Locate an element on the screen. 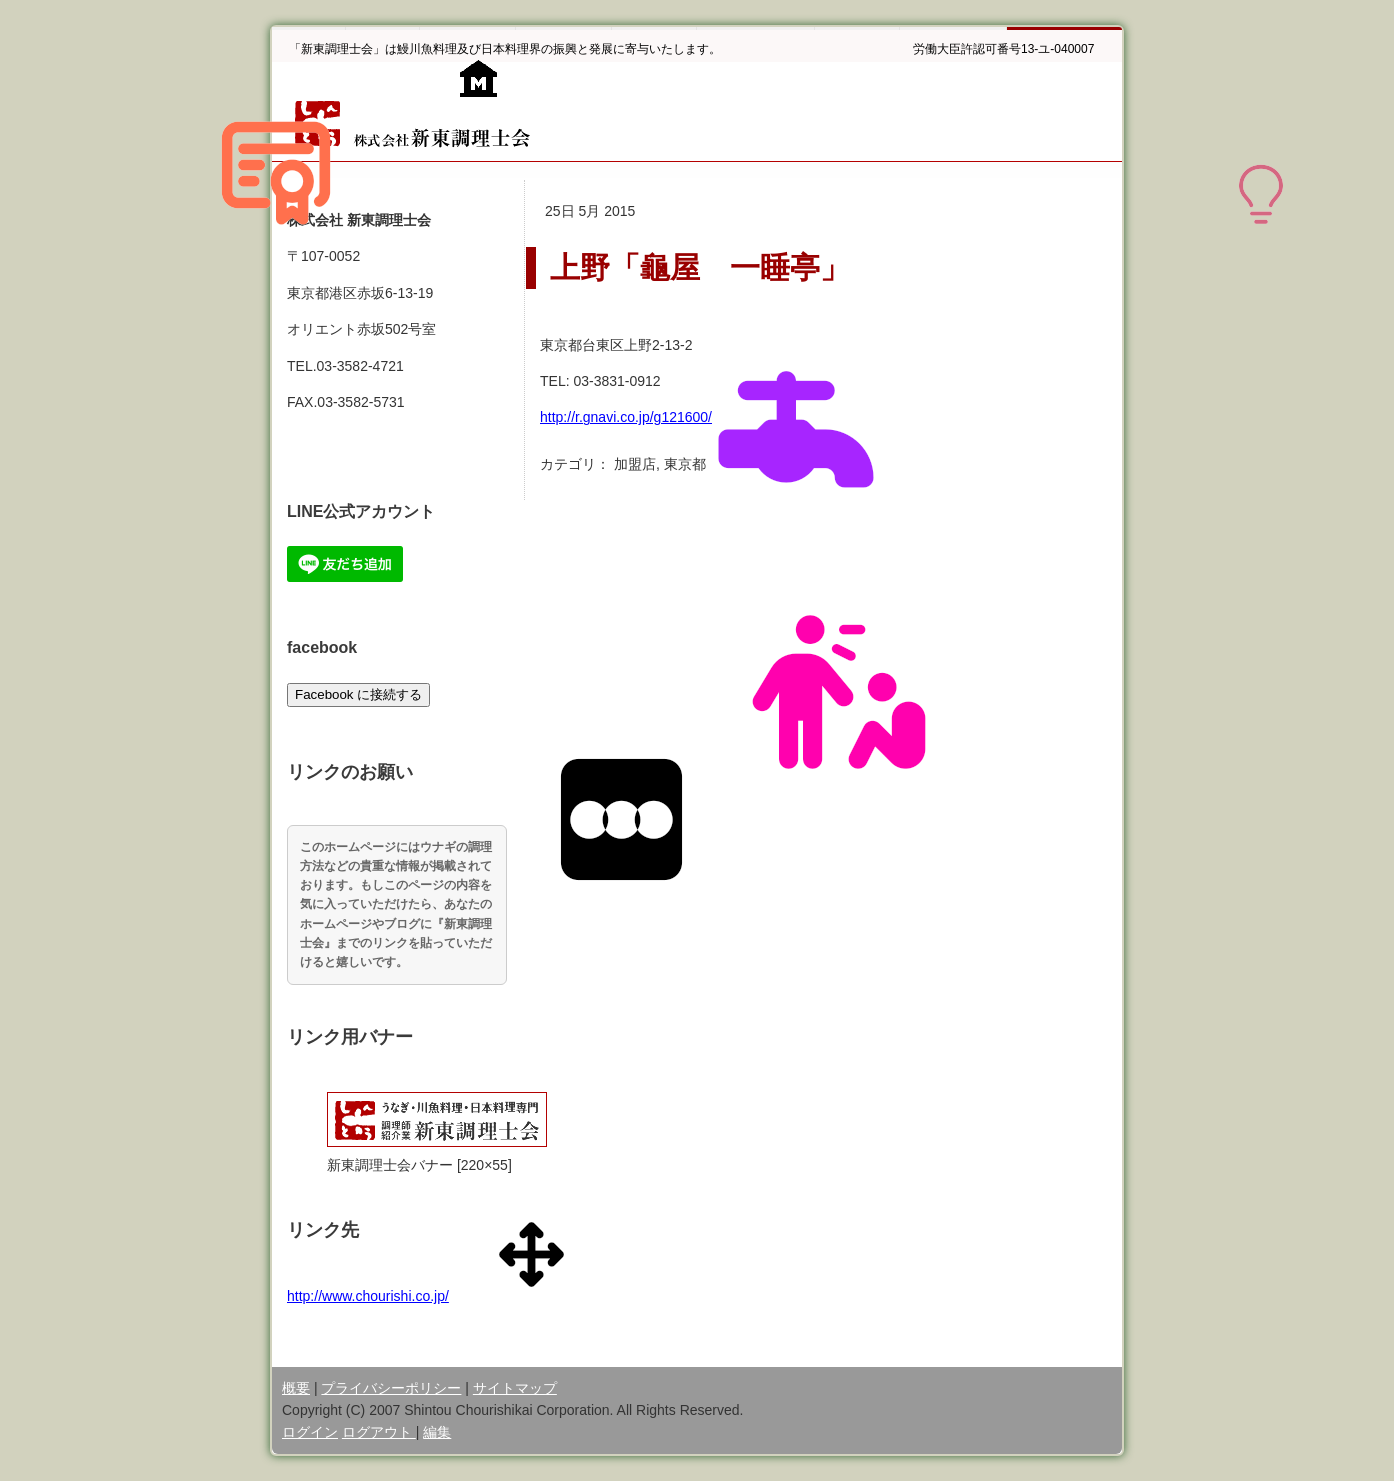 This screenshot has width=1394, height=1481. view tips or suggestions is located at coordinates (1261, 195).